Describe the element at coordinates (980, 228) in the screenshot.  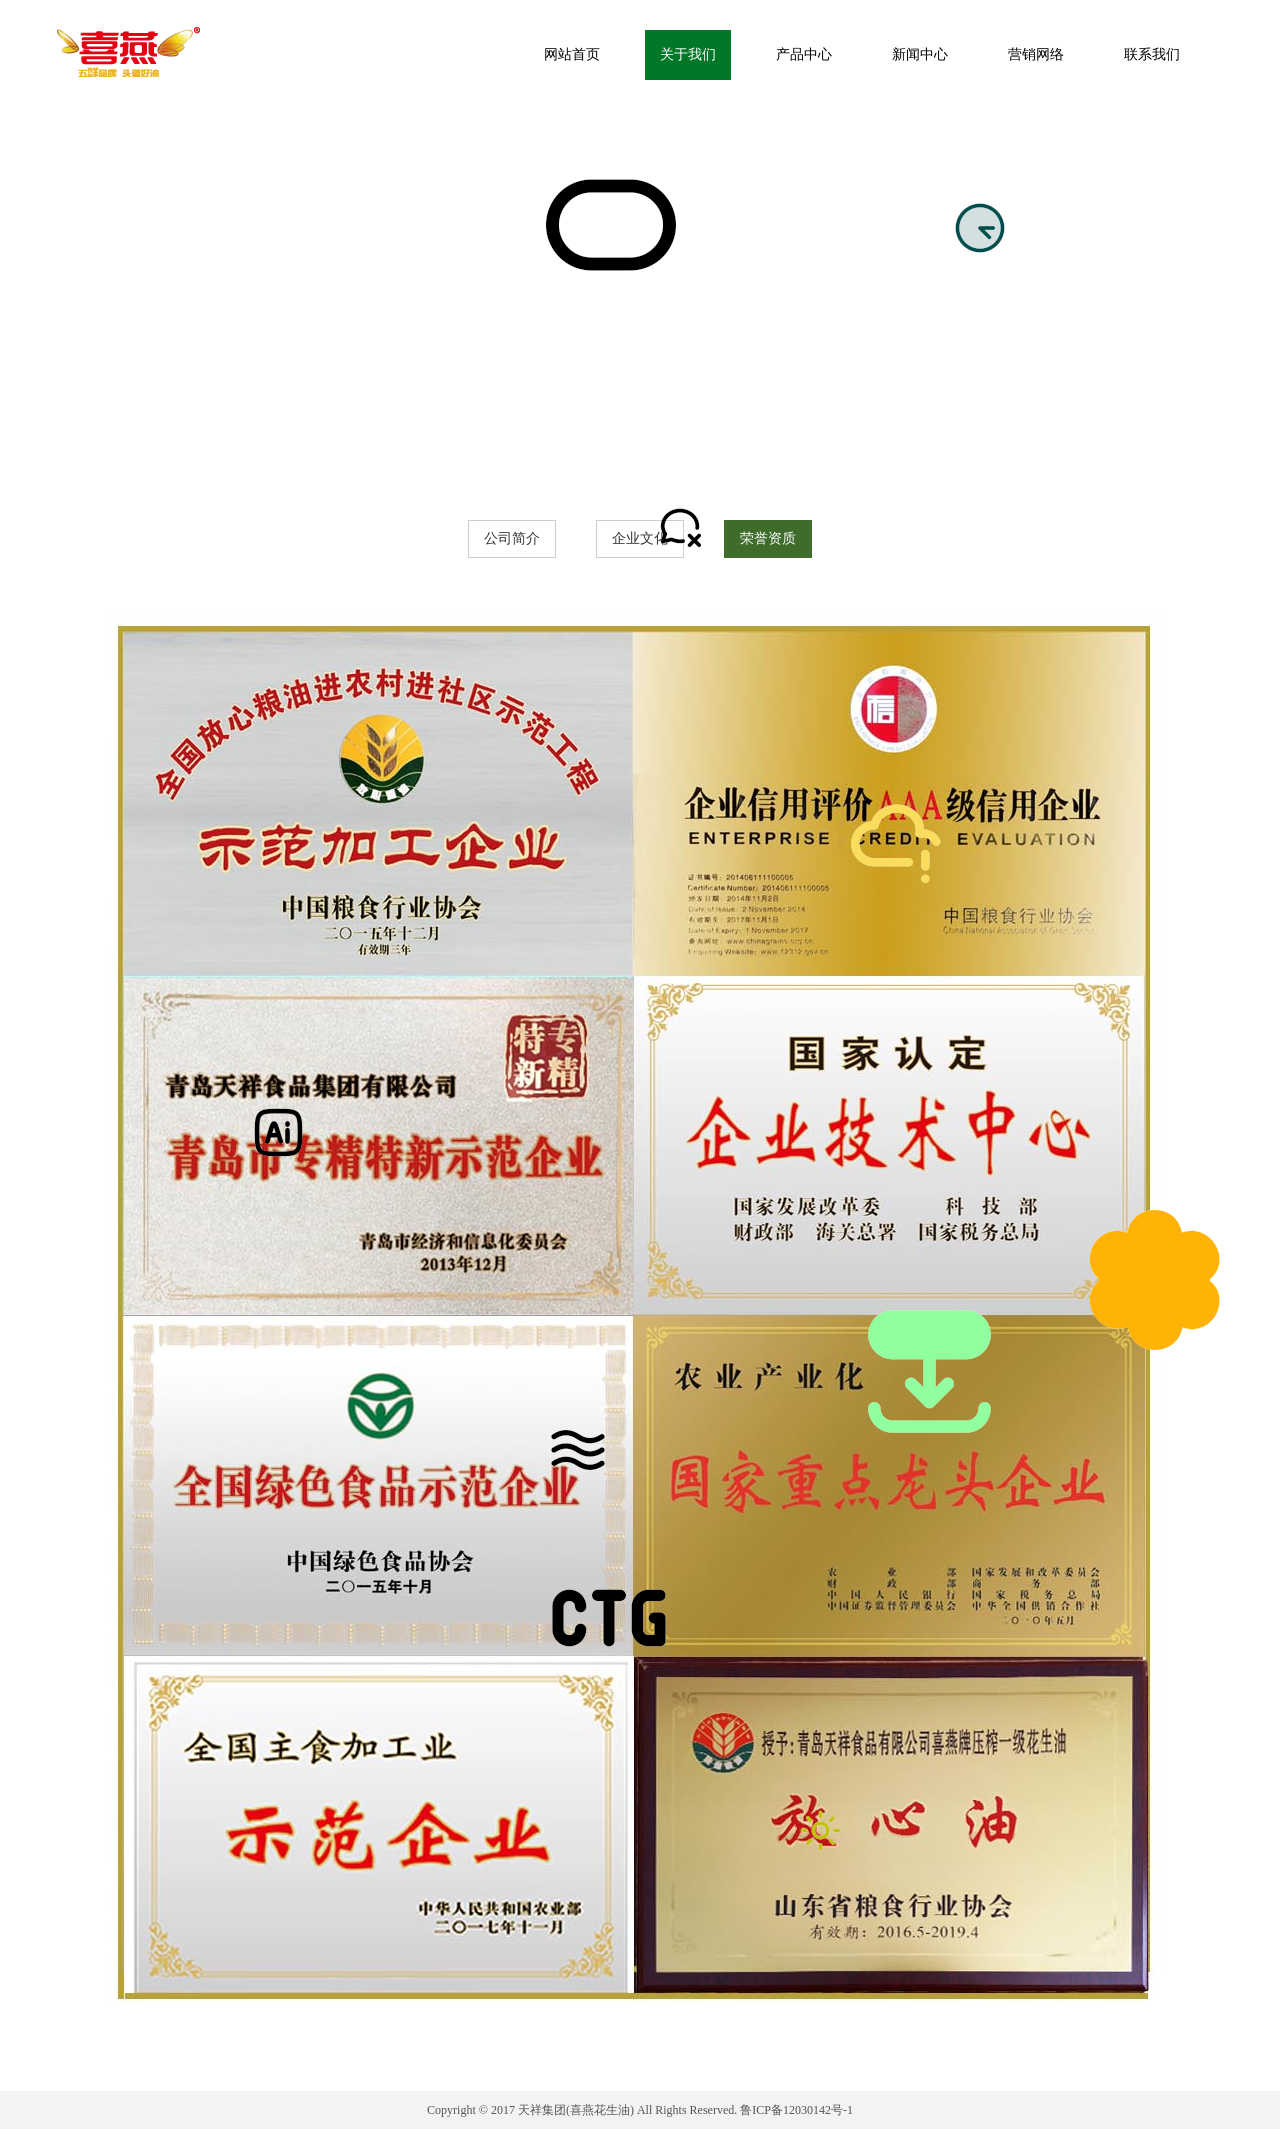
I see `indicates afternoon time or schedule` at that location.